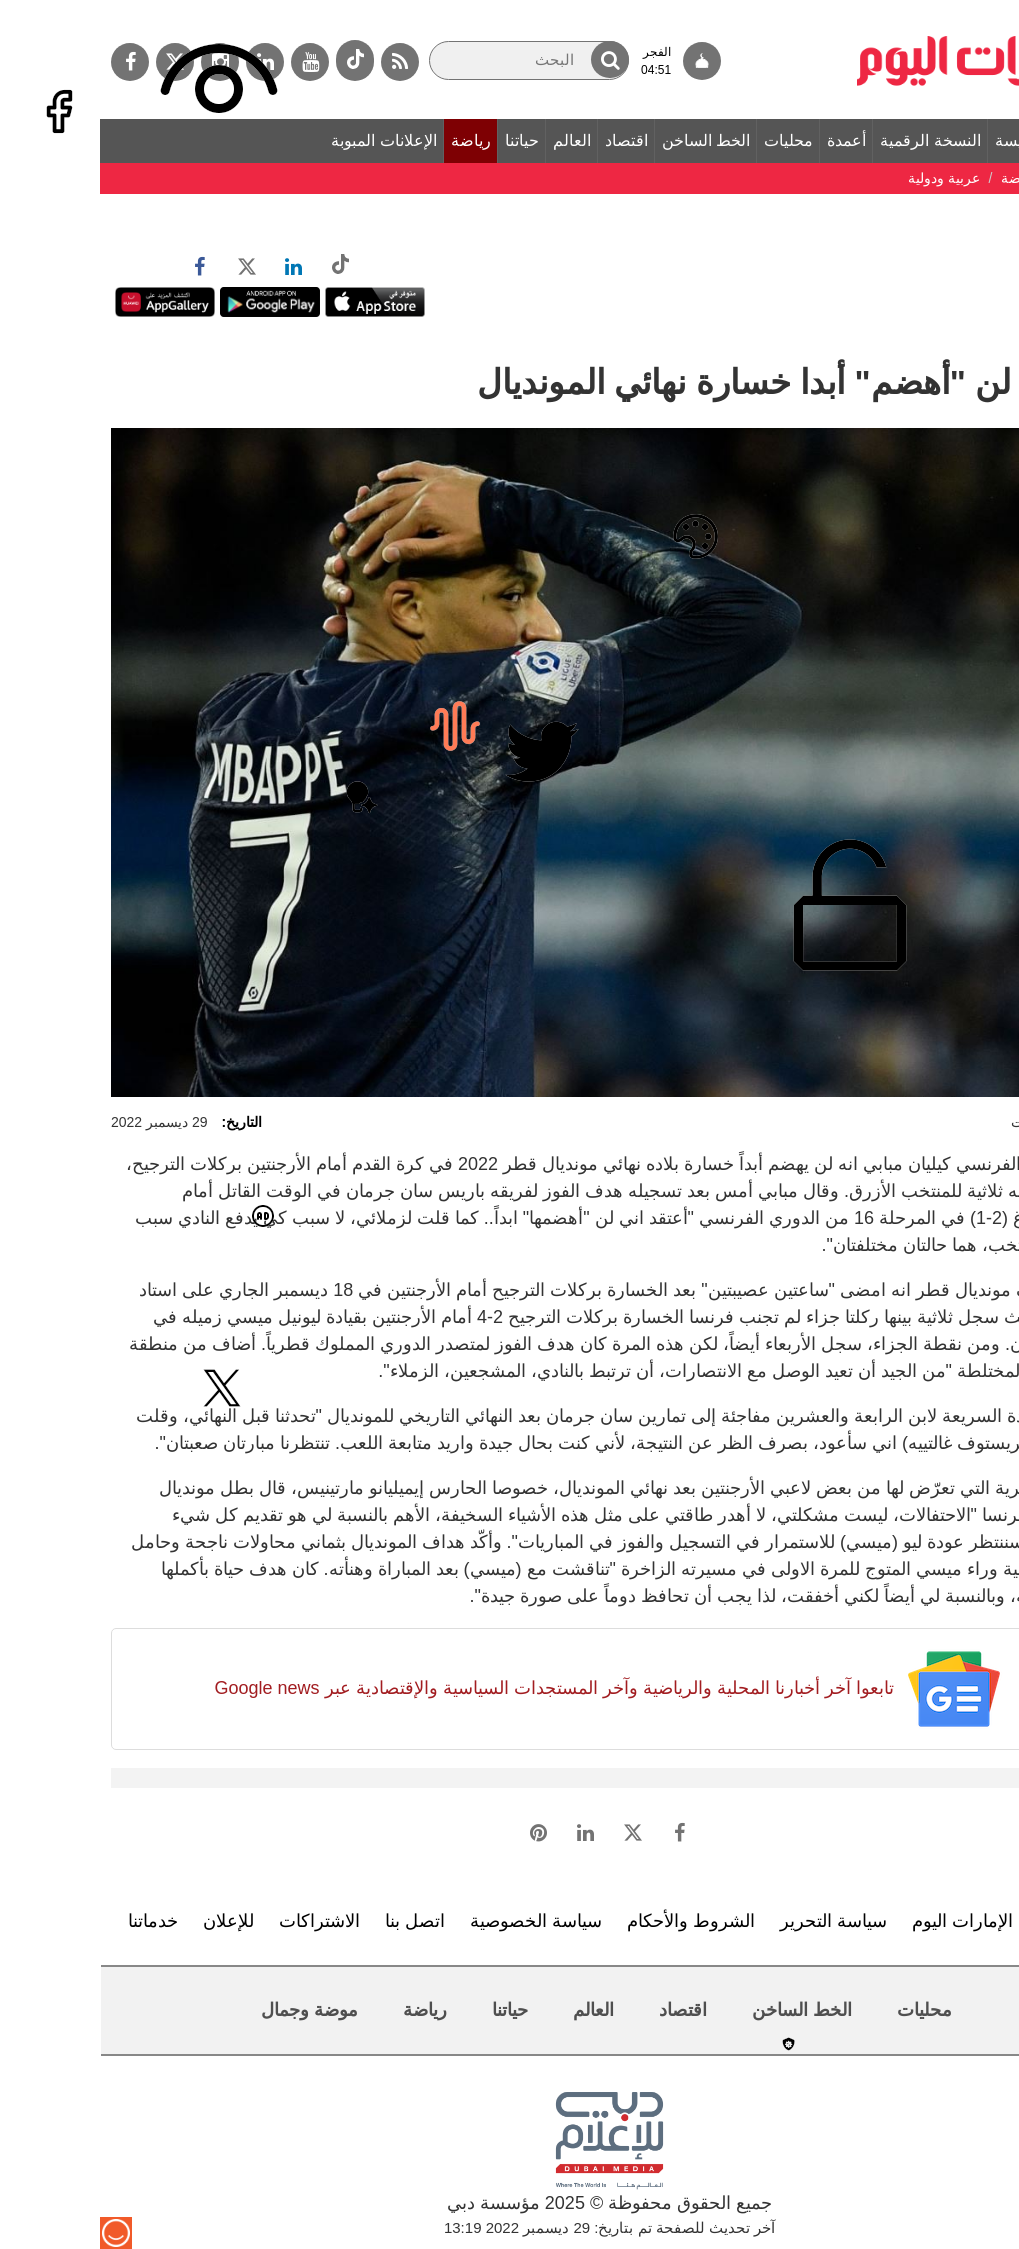 The width and height of the screenshot is (1019, 2249). What do you see at coordinates (789, 2044) in the screenshot?
I see `virus protection or antivirus security status` at bounding box center [789, 2044].